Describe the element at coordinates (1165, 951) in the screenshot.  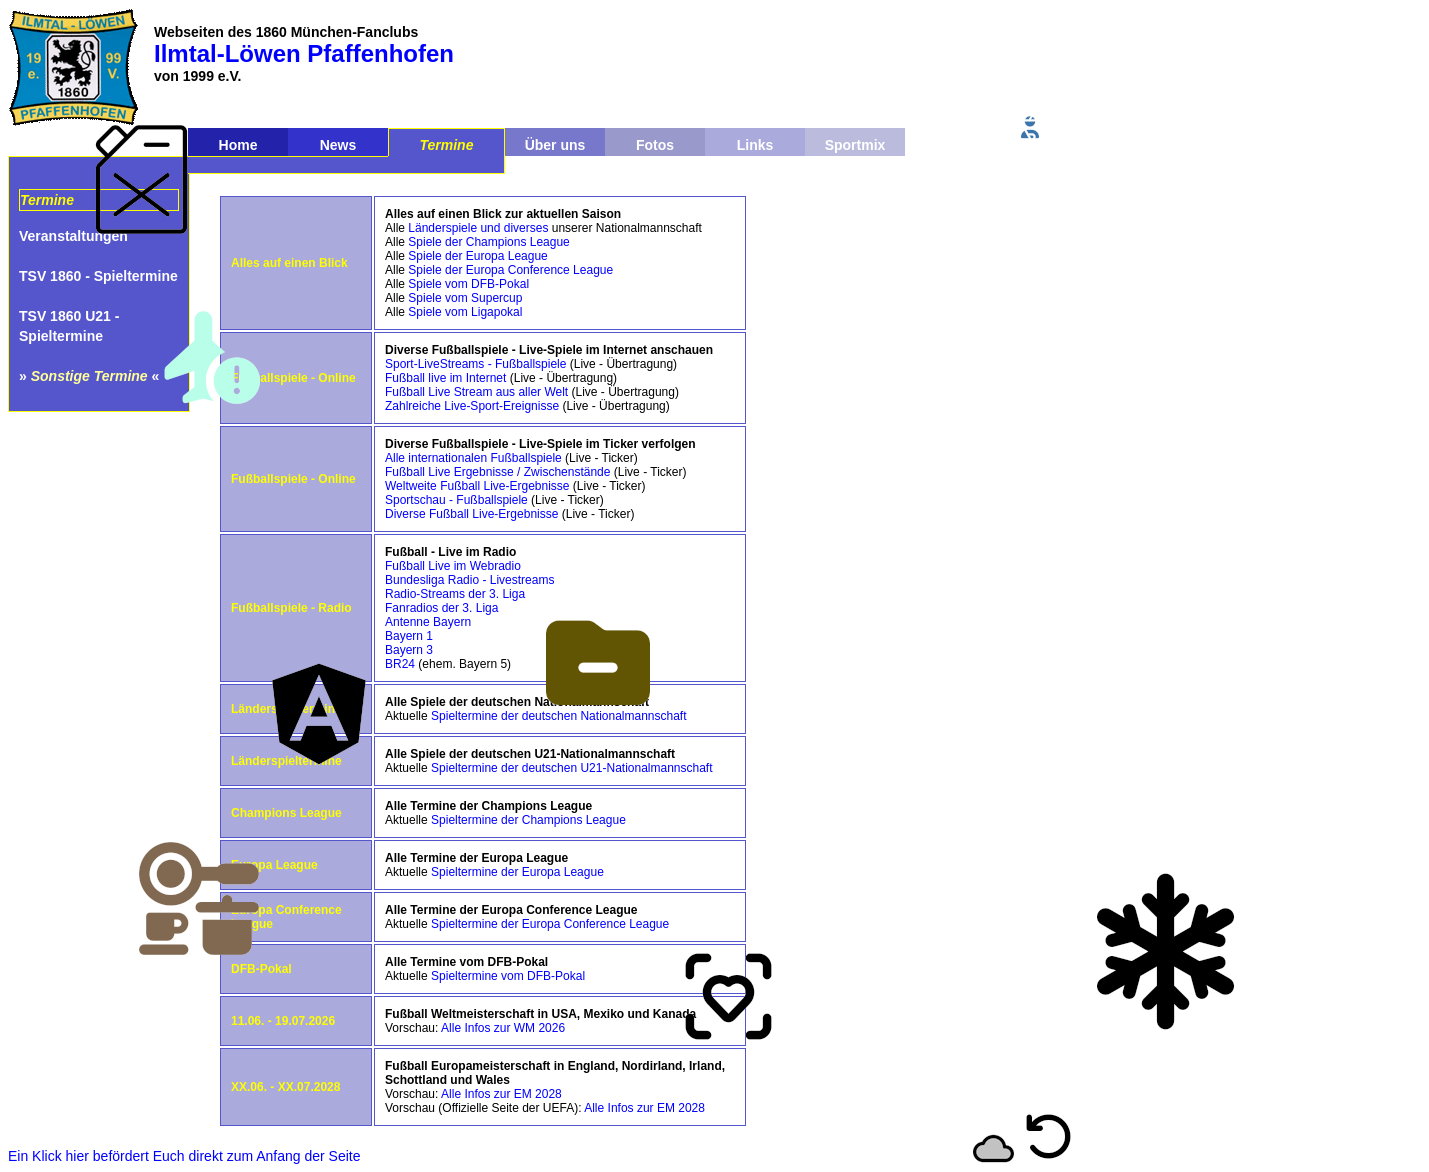
I see `activate cooling or air conditioning mode` at that location.